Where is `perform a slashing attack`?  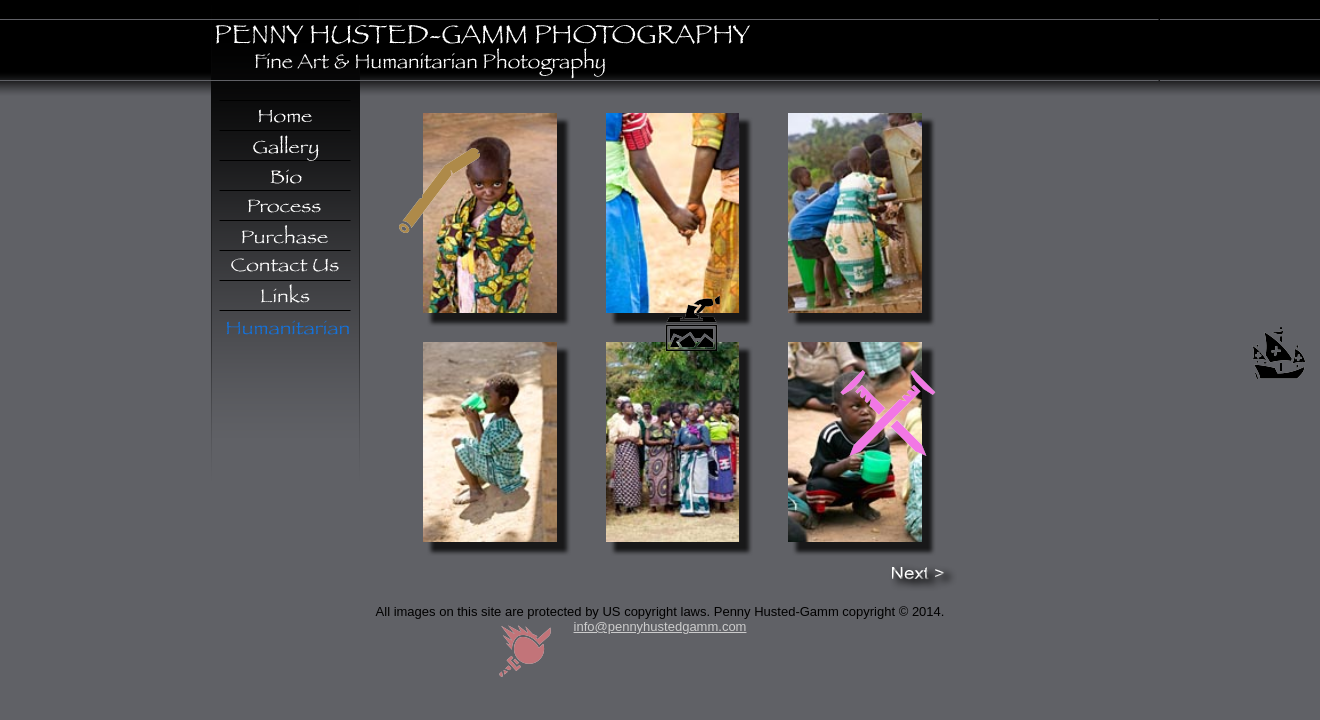
perform a slashing attack is located at coordinates (525, 651).